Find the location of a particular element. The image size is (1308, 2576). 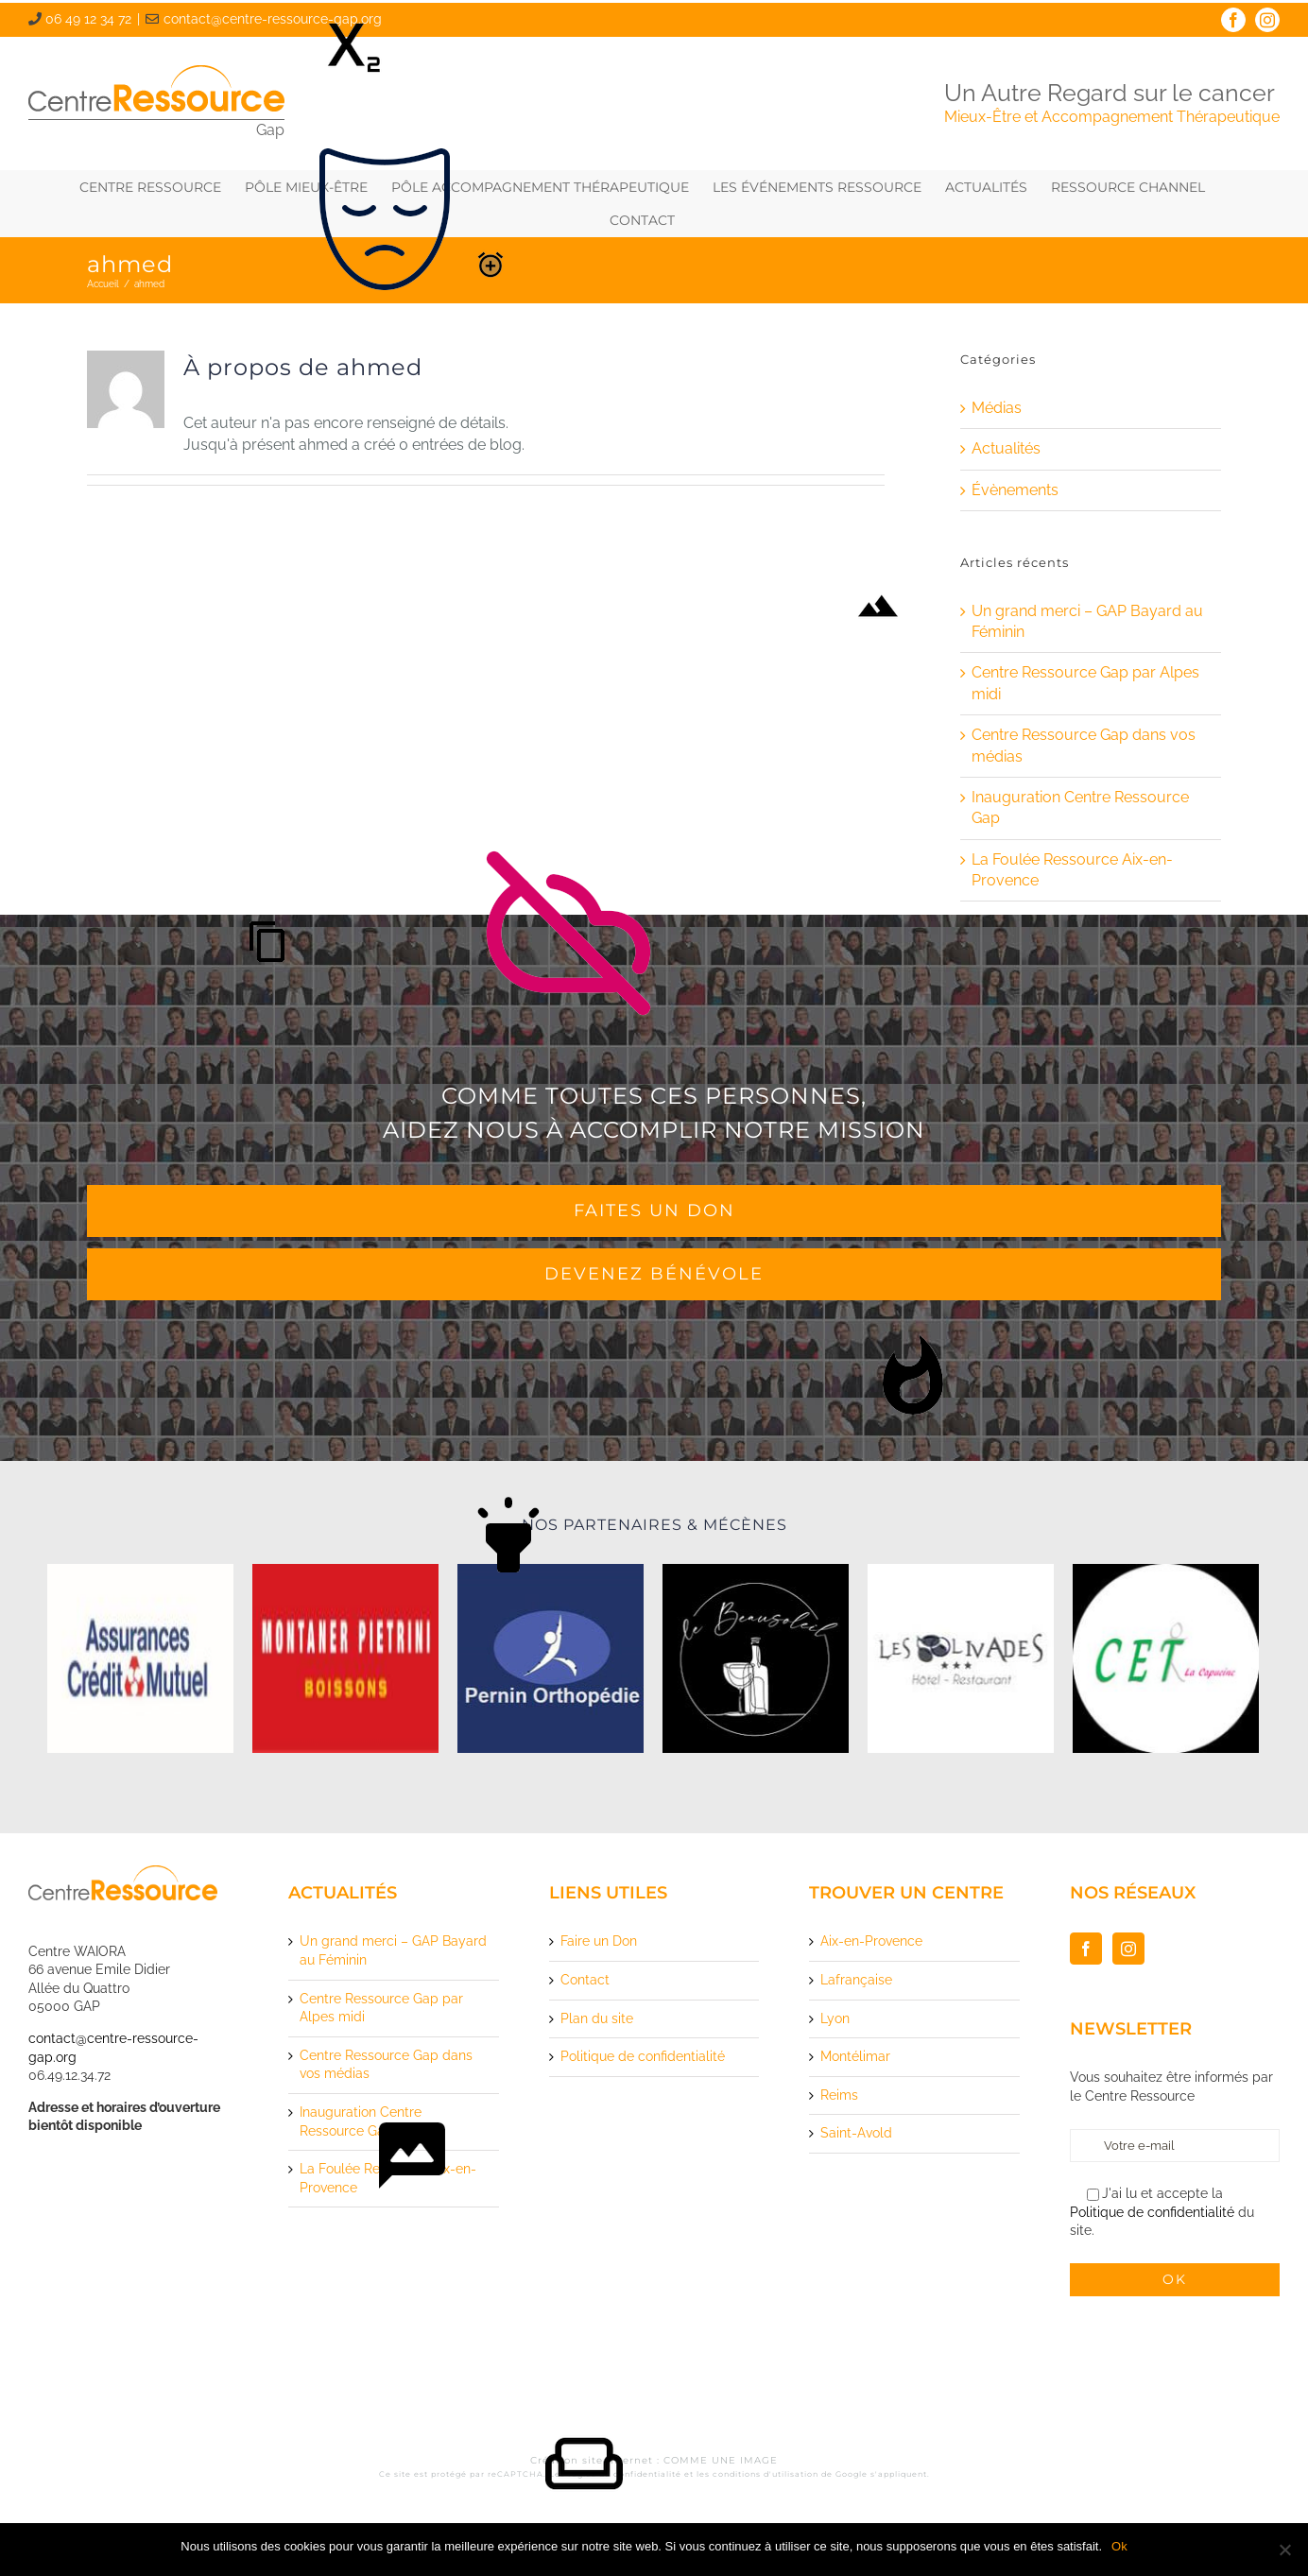

access weekend or leisure content is located at coordinates (584, 2464).